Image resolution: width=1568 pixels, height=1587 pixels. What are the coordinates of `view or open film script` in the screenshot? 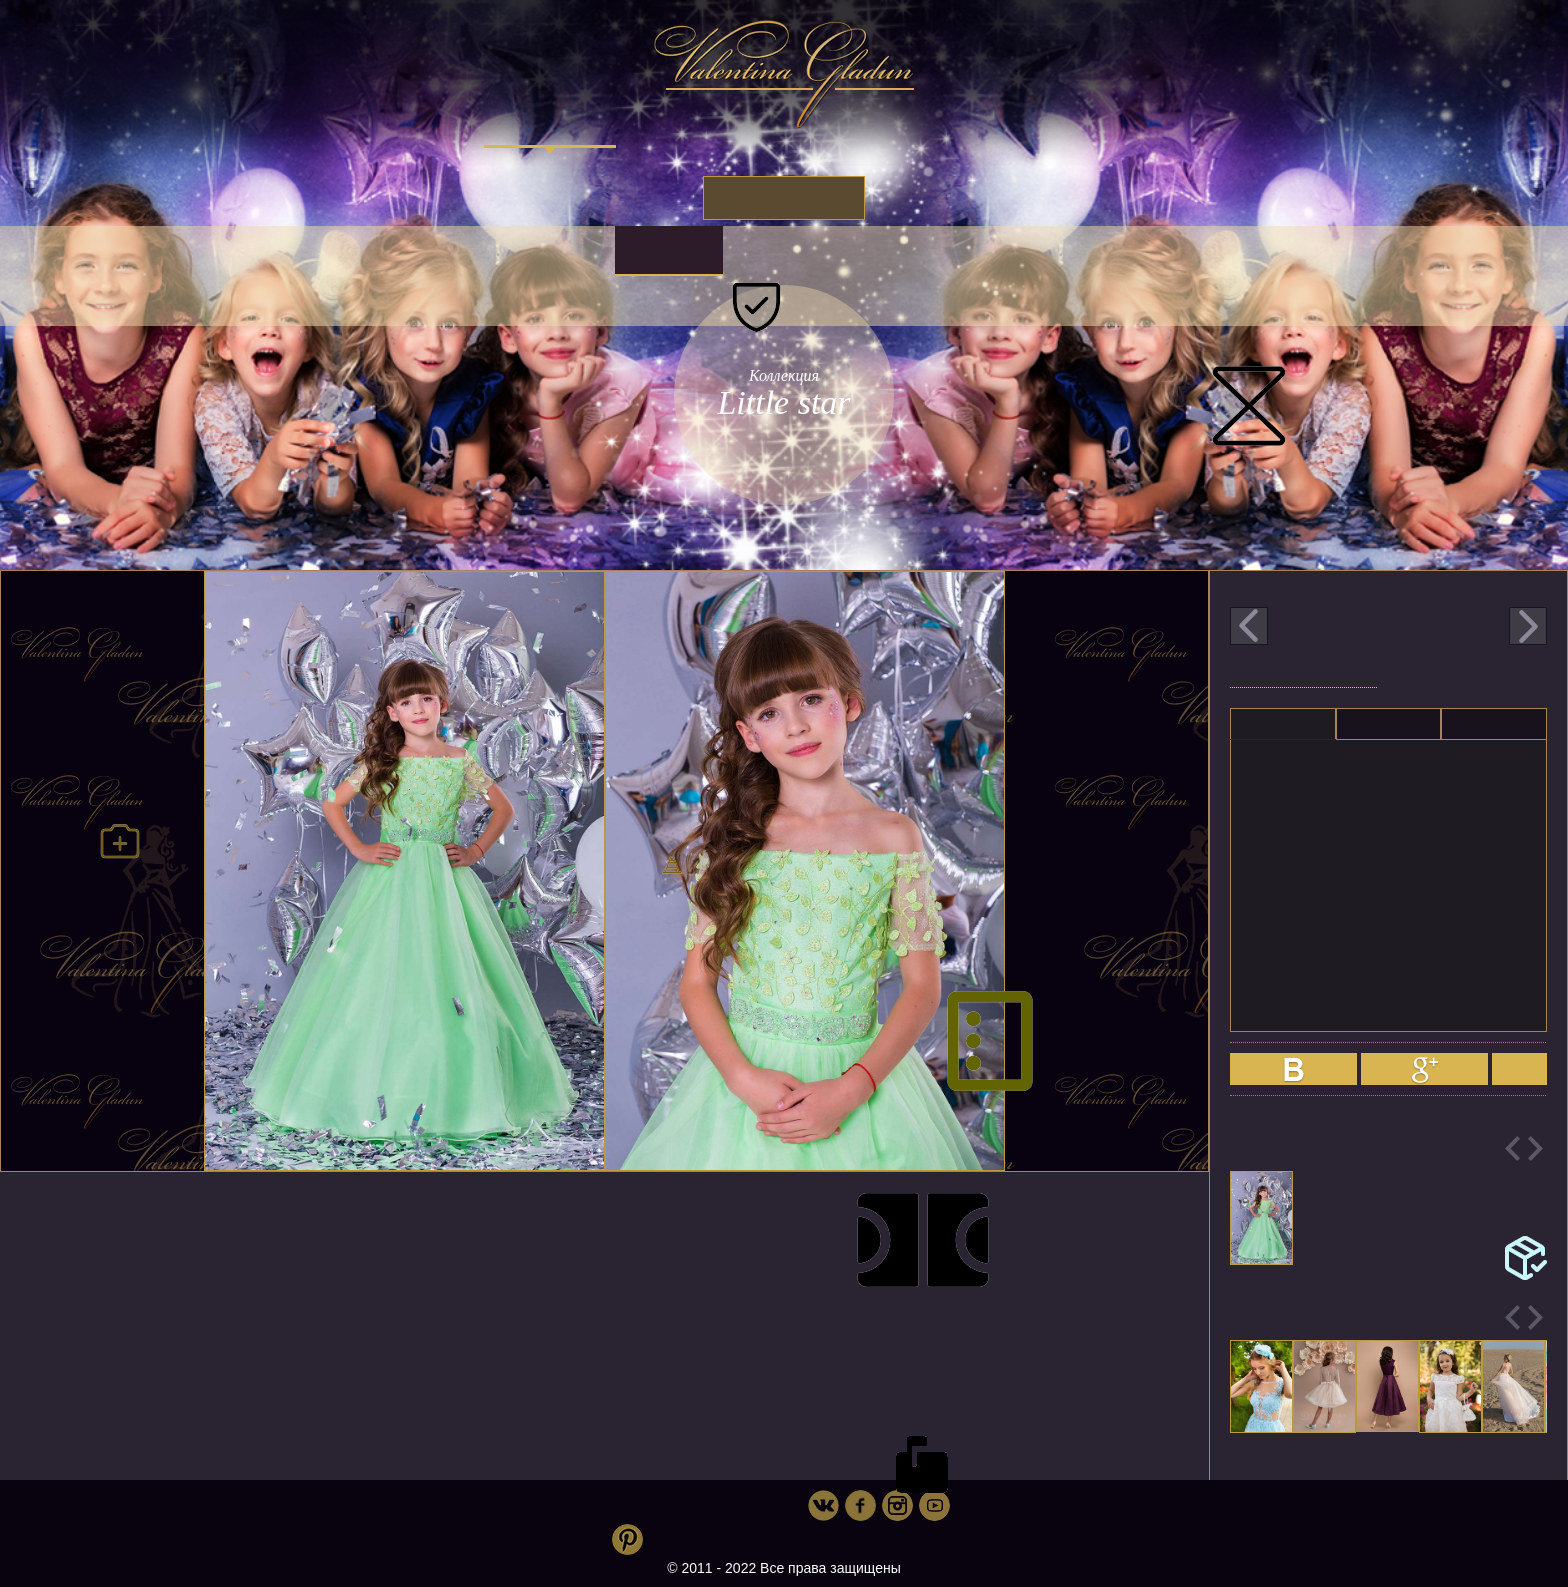 It's located at (990, 1041).